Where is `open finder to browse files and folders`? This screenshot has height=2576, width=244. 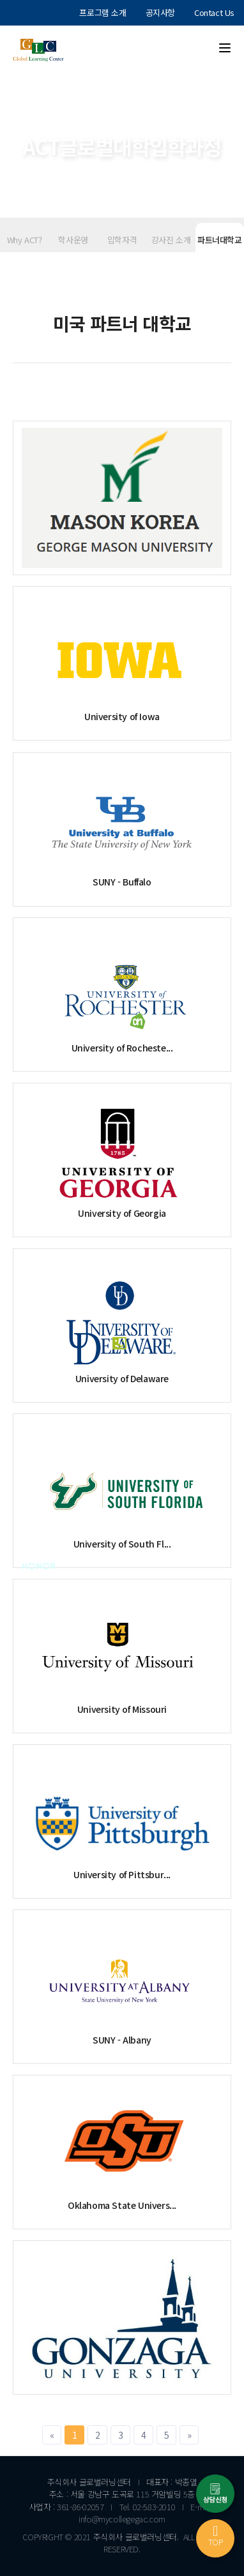
open finder to browse files and folders is located at coordinates (119, 1343).